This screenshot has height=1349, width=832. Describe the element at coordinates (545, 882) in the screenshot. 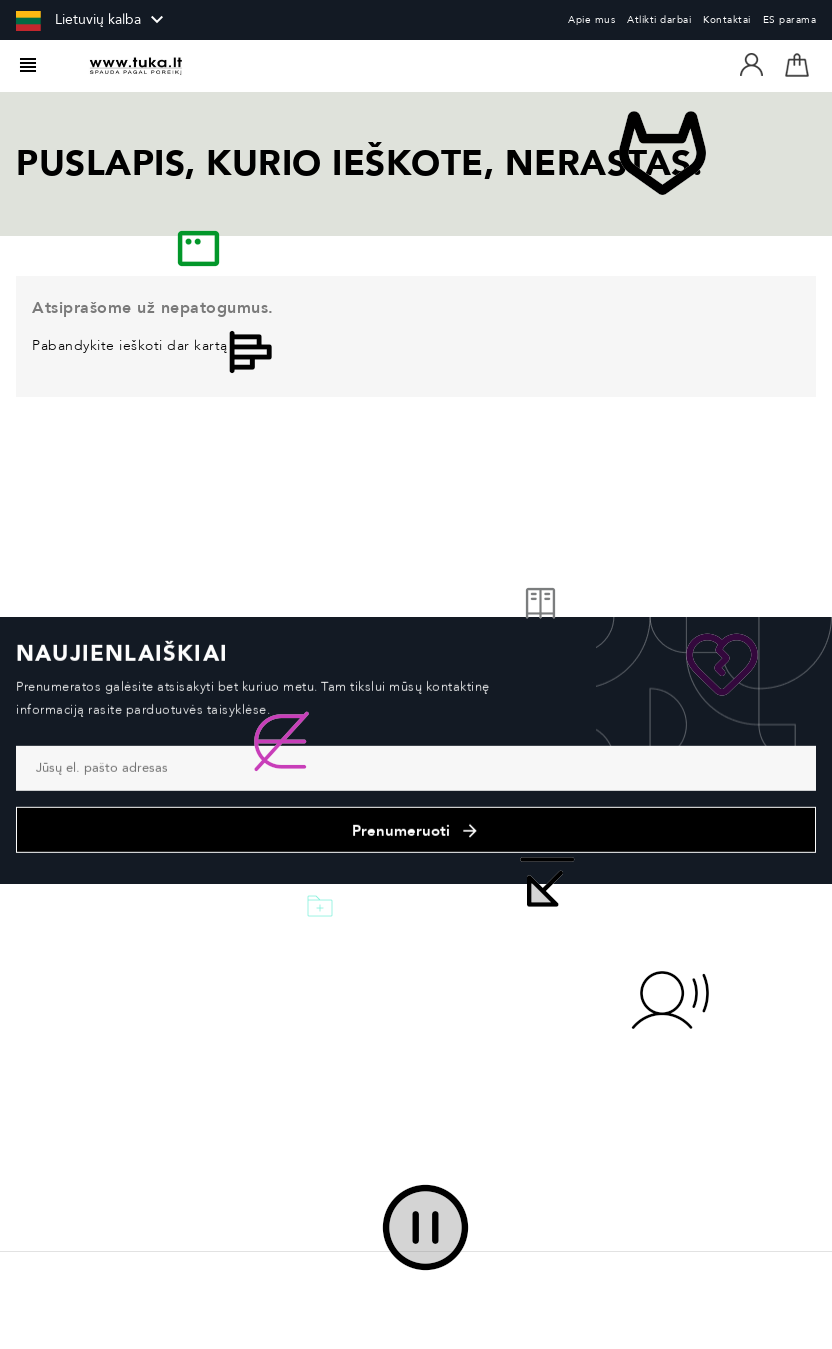

I see `move item to bottom-left corner` at that location.